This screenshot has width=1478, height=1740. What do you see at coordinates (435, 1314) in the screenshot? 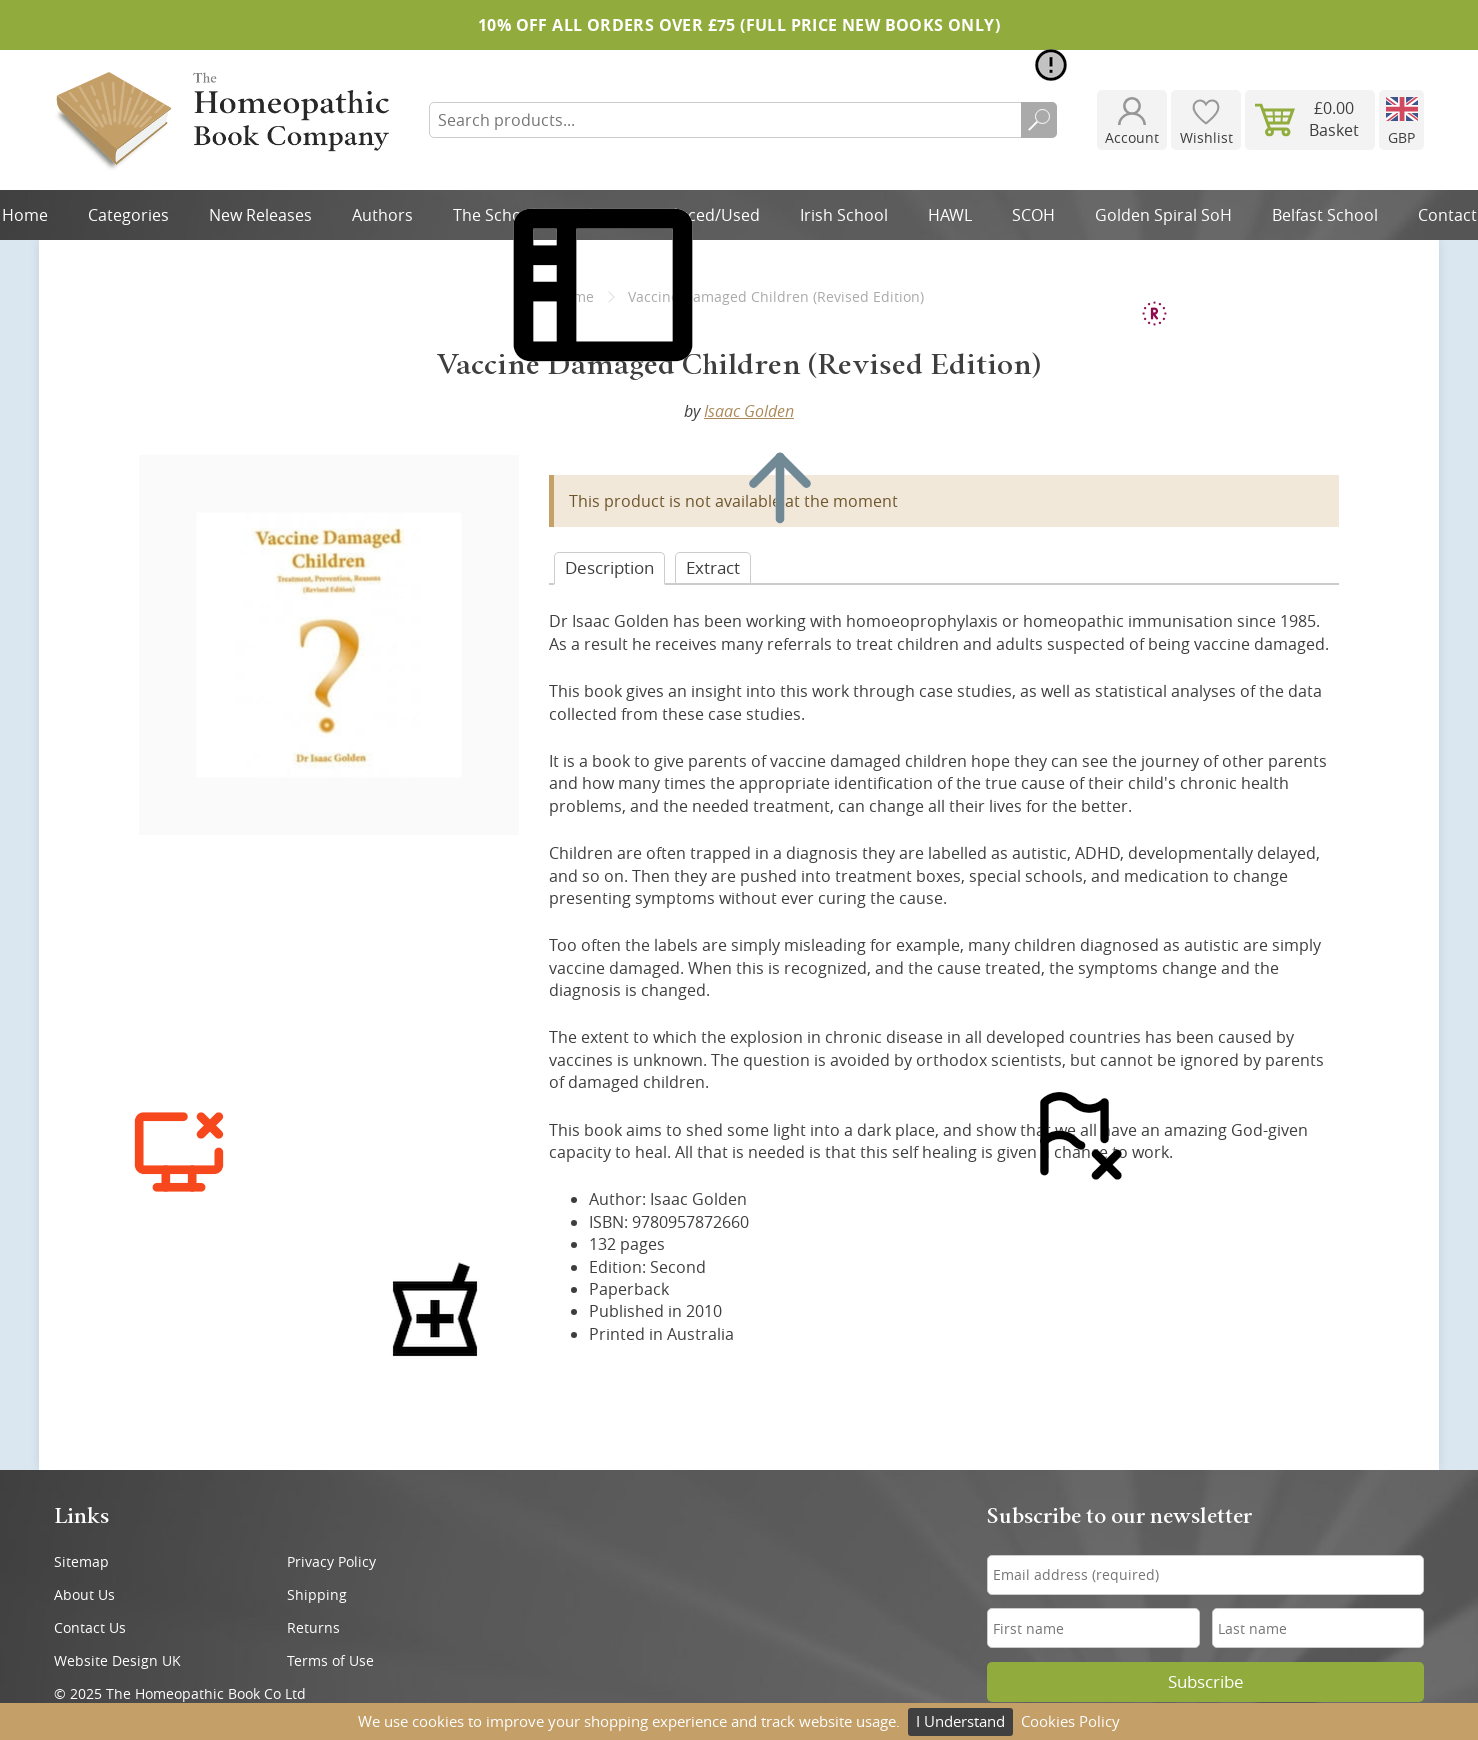
I see `find nearby pharmacies` at bounding box center [435, 1314].